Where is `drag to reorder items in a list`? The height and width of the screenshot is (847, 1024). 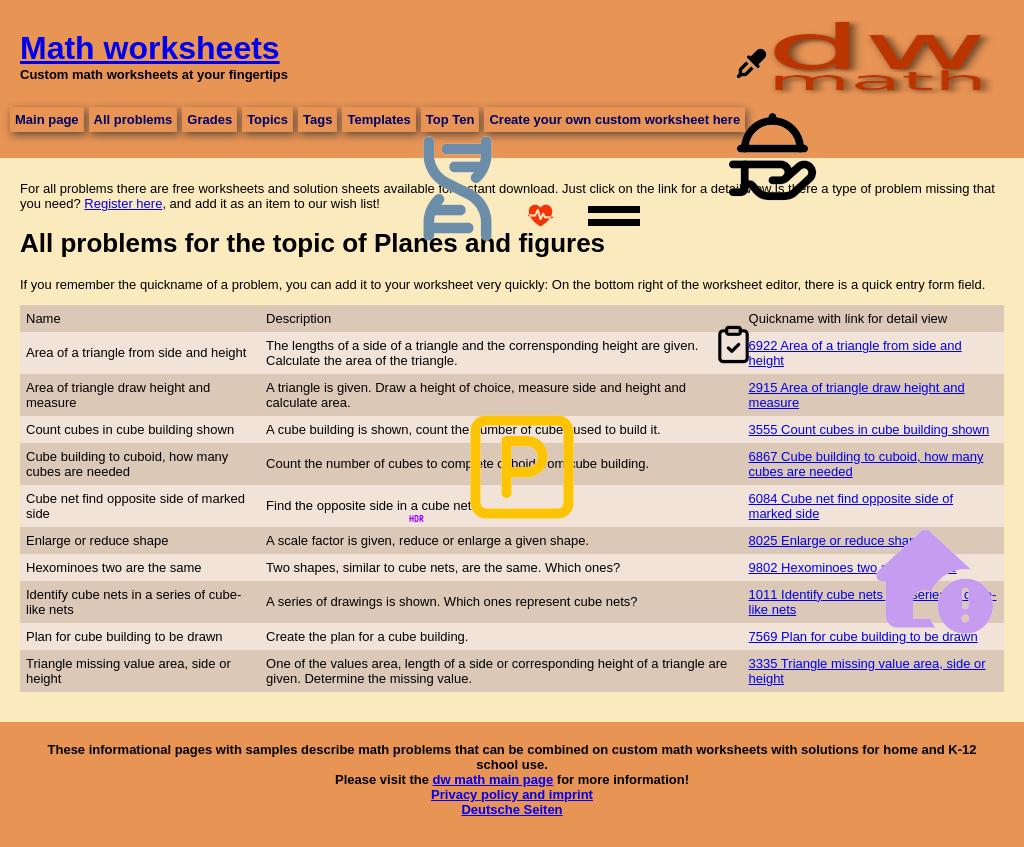
drag to reorder items in a list is located at coordinates (614, 216).